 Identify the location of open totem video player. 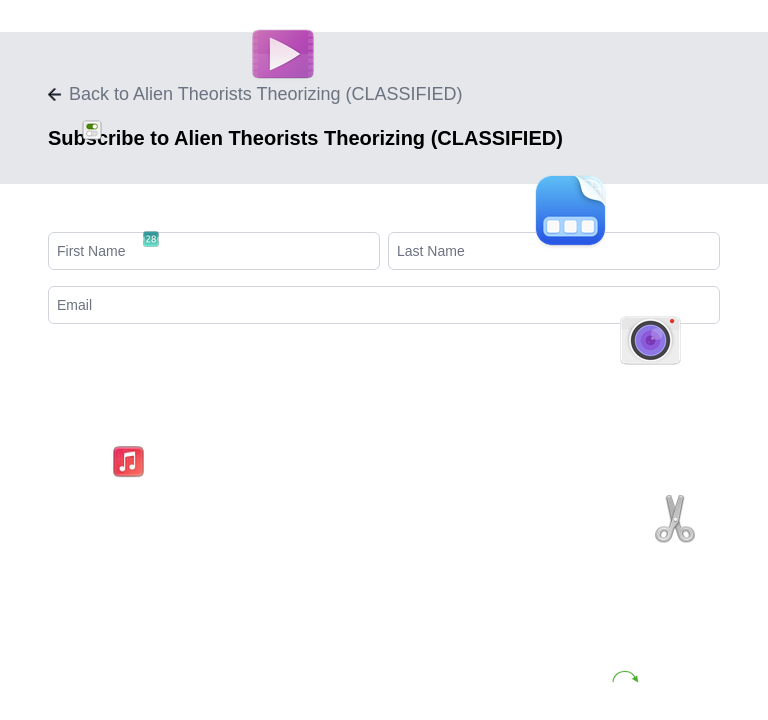
(283, 54).